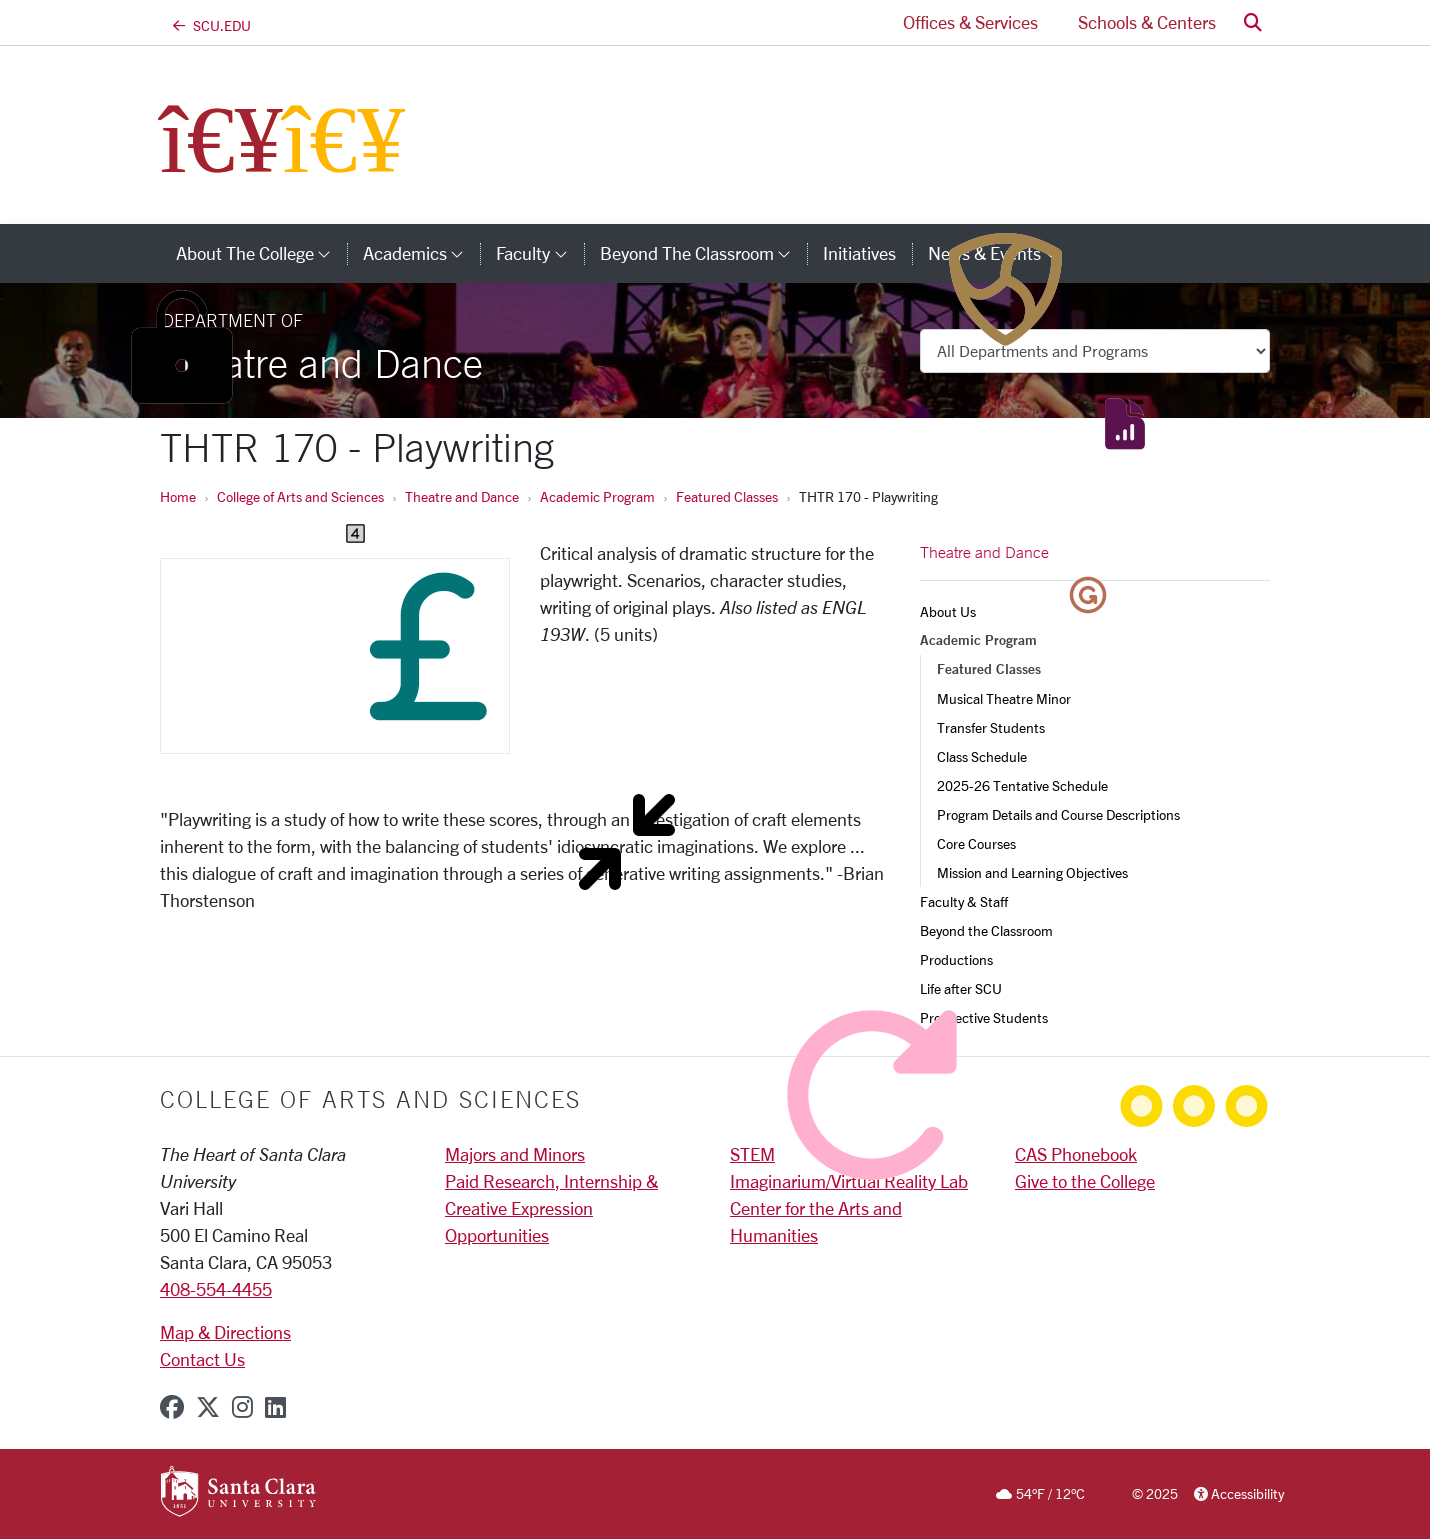 The width and height of the screenshot is (1430, 1539). Describe the element at coordinates (627, 842) in the screenshot. I see `collapse or minimize content` at that location.